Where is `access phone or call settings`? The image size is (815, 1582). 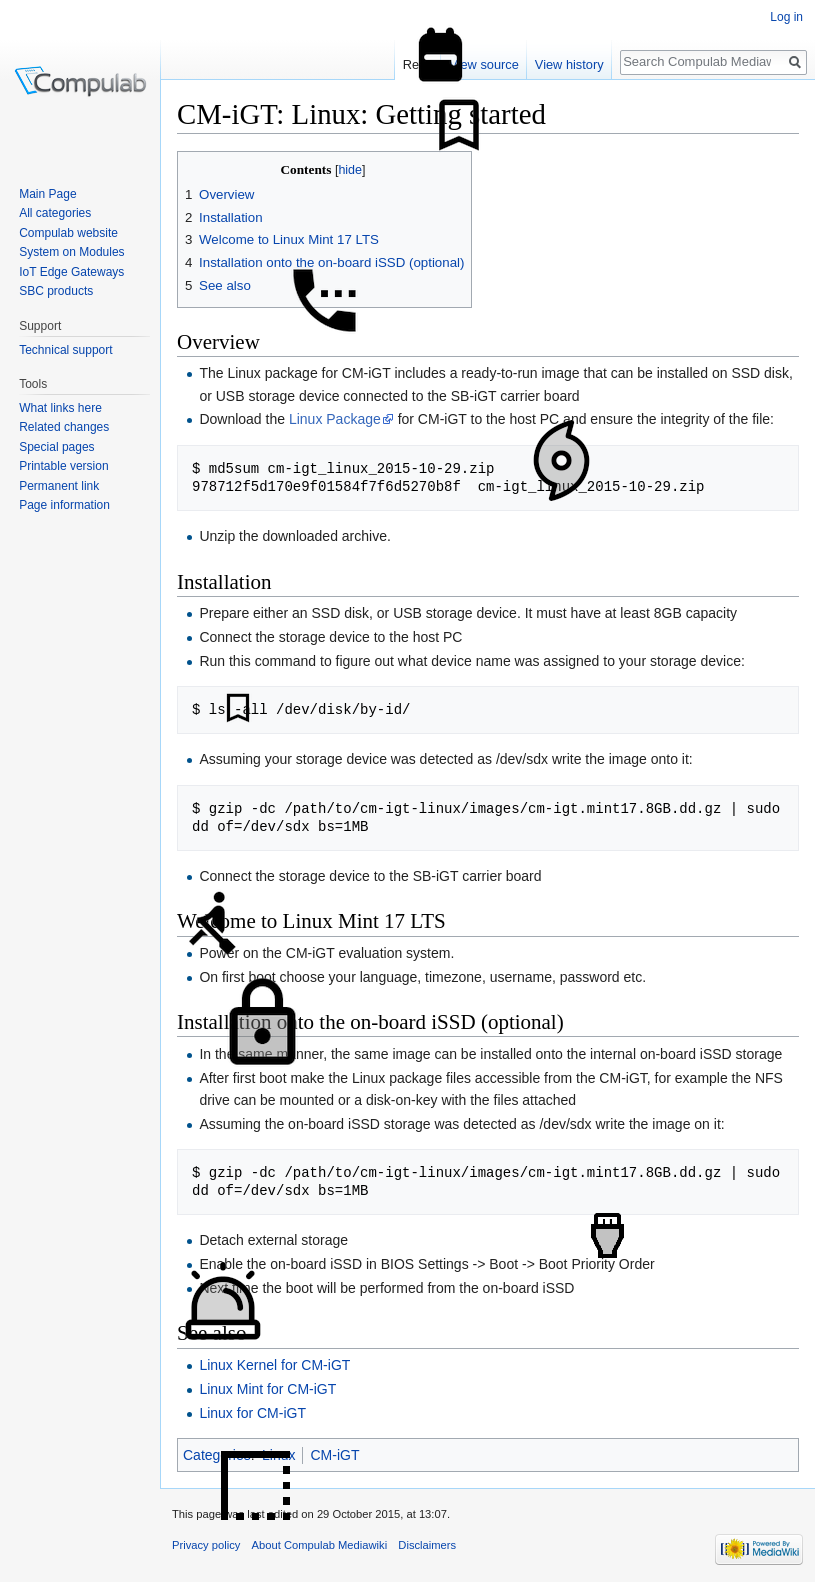
access phone or call settings is located at coordinates (324, 300).